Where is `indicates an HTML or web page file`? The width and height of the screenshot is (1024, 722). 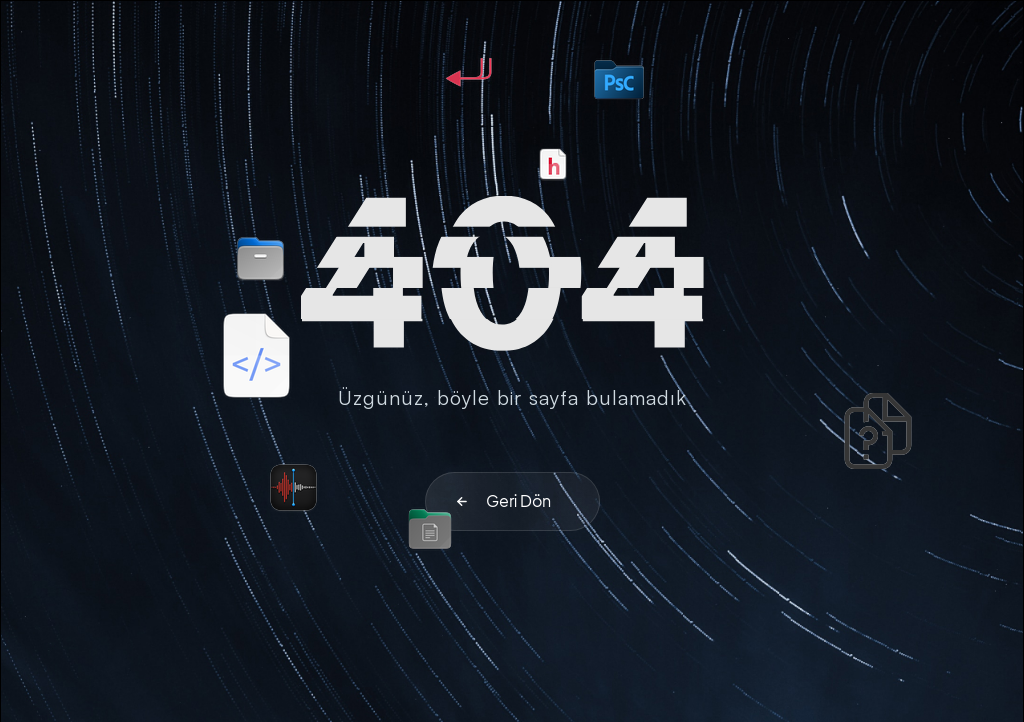
indicates an HTML or web page file is located at coordinates (256, 355).